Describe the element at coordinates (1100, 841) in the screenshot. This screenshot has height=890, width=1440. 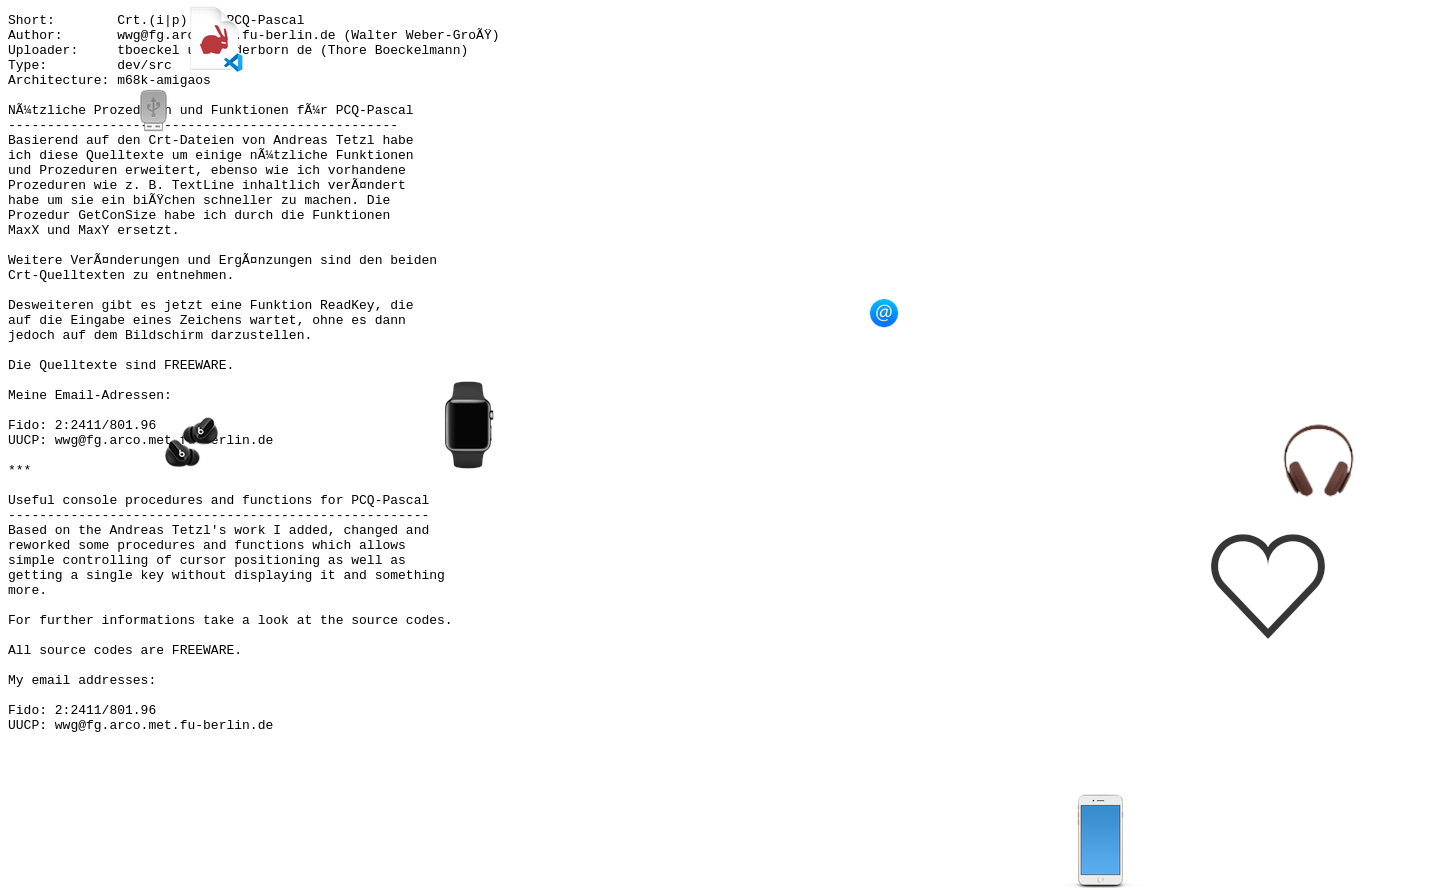
I see `indicates a connected iPhone device` at that location.